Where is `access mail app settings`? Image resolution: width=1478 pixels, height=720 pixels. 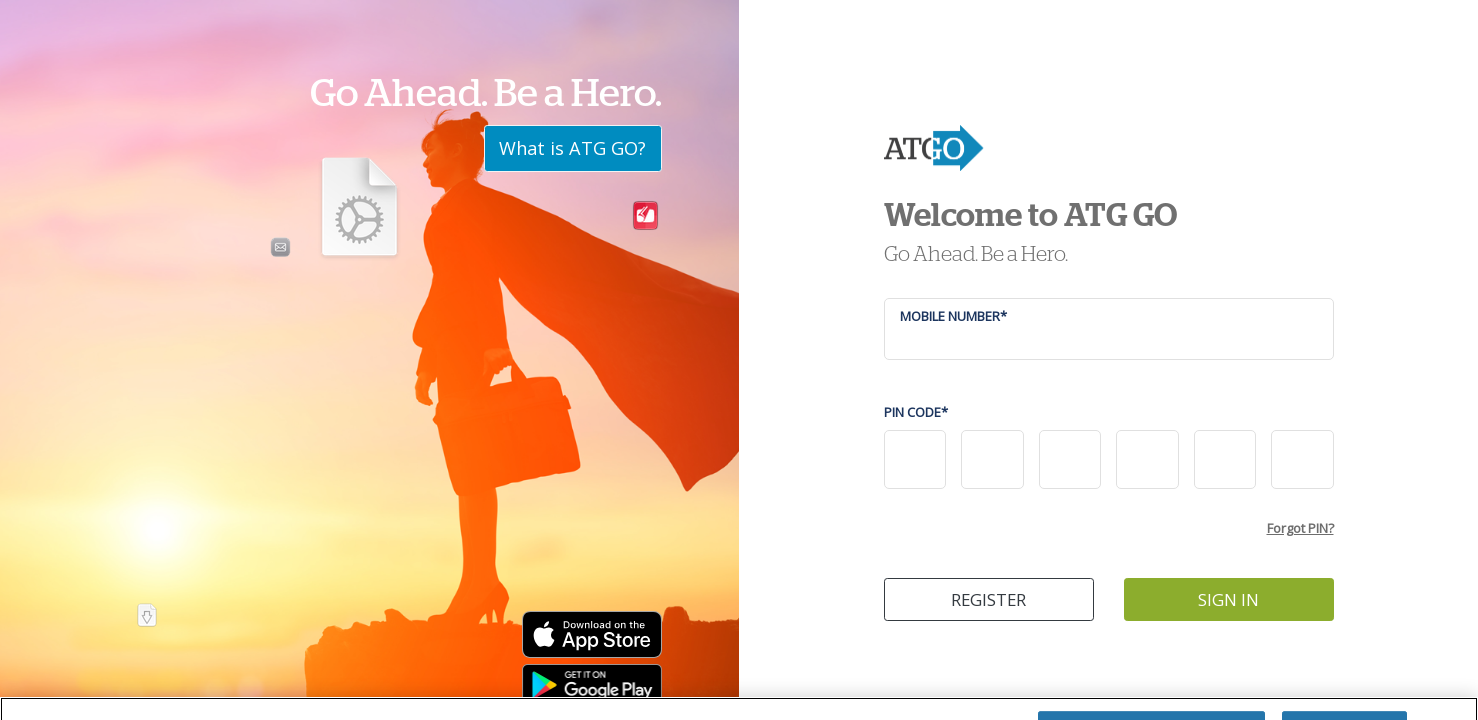
access mail app settings is located at coordinates (280, 247).